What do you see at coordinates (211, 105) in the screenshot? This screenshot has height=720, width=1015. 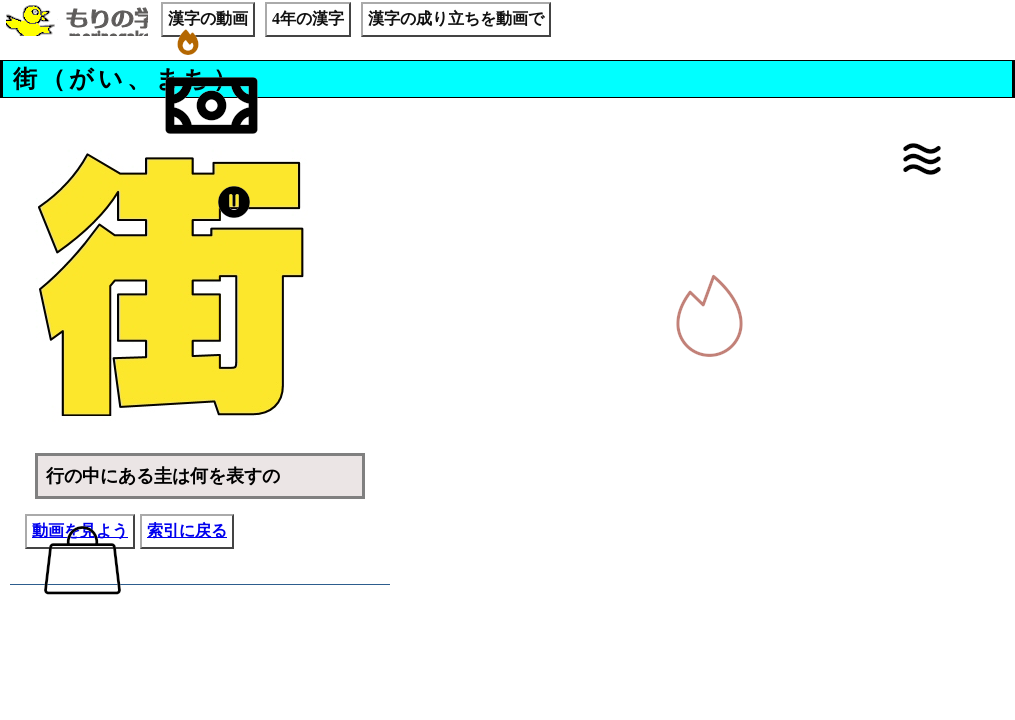 I see `view account balance or funds` at bounding box center [211, 105].